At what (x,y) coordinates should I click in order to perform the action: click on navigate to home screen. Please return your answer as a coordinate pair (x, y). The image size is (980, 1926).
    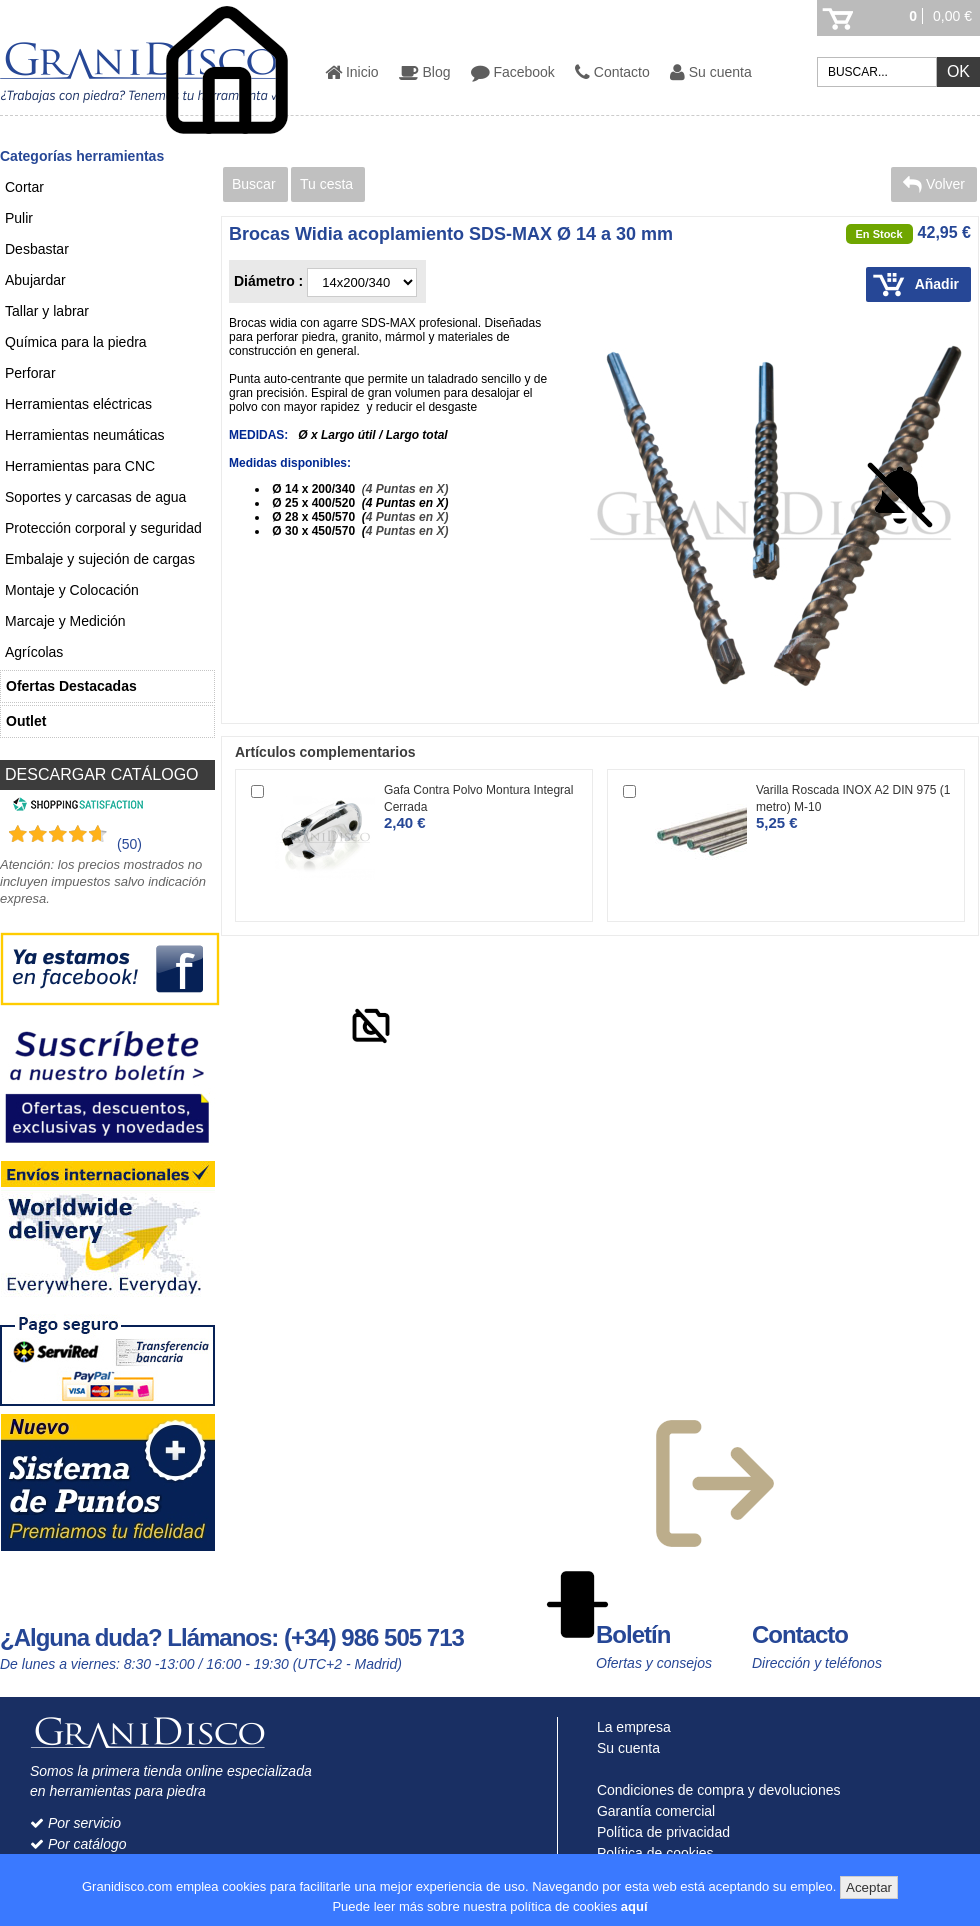
    Looking at the image, I should click on (227, 73).